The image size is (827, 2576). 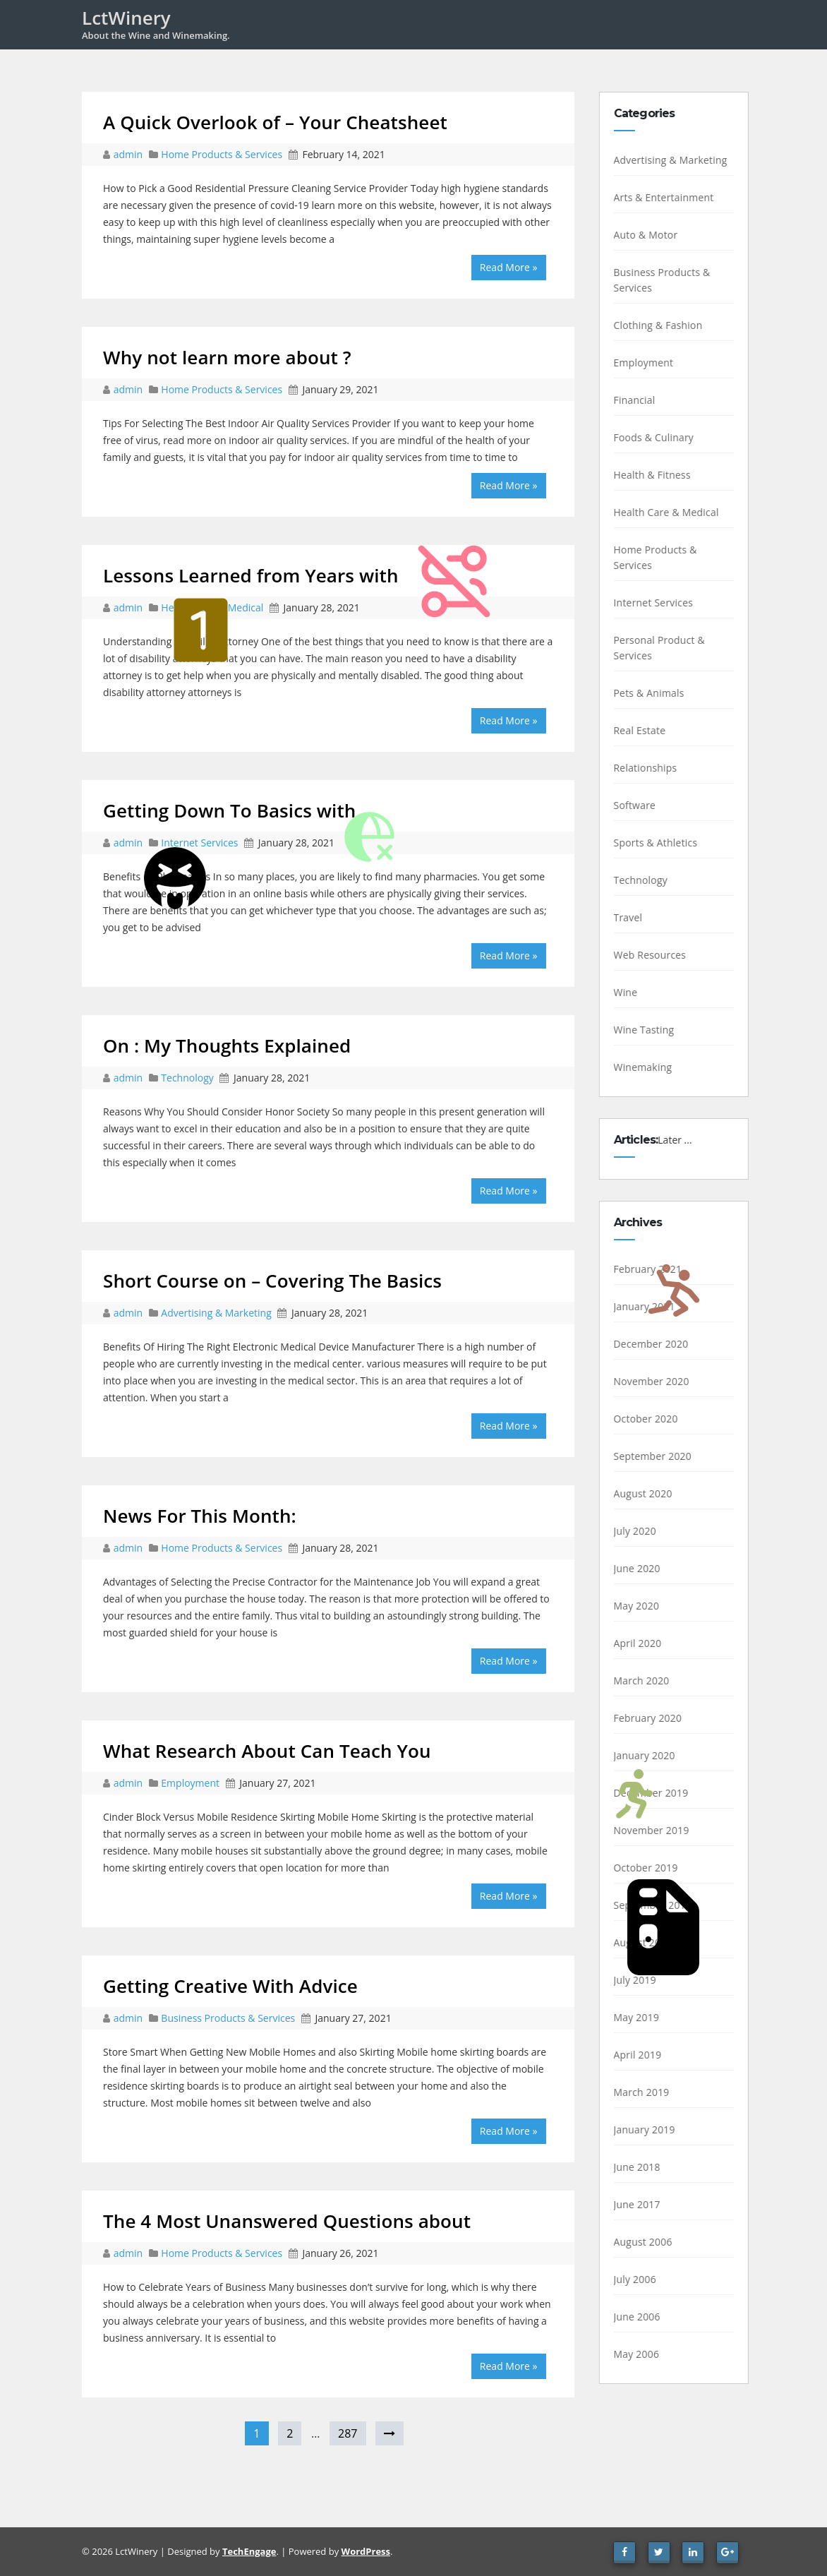 What do you see at coordinates (369, 837) in the screenshot?
I see `no internet connection` at bounding box center [369, 837].